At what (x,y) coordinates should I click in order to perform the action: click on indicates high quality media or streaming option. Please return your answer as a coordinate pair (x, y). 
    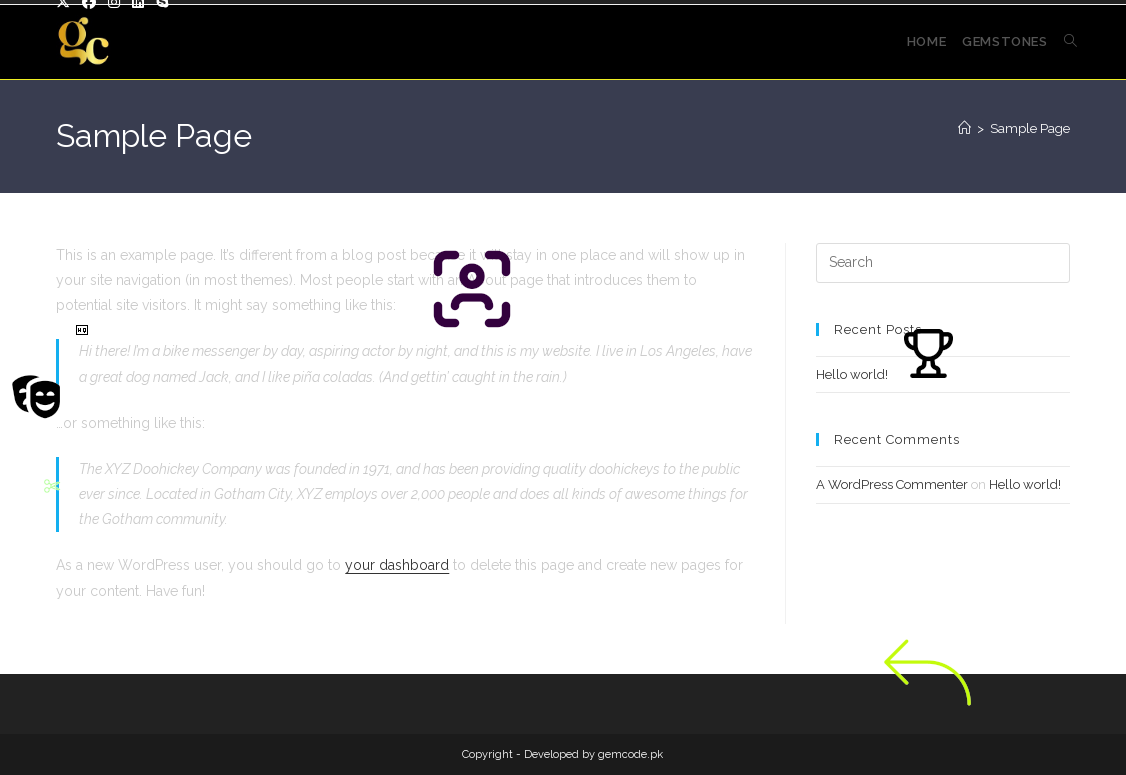
    Looking at the image, I should click on (82, 330).